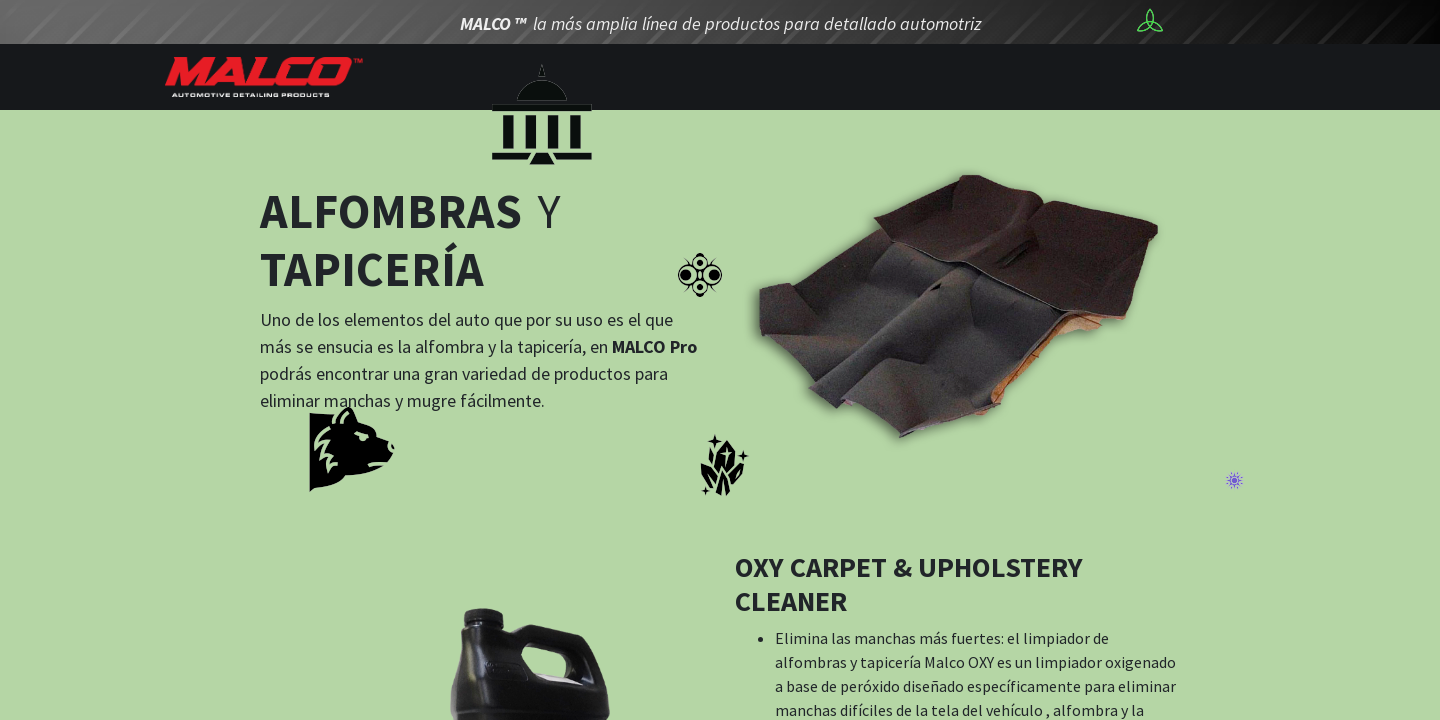 The width and height of the screenshot is (1440, 720). What do you see at coordinates (700, 275) in the screenshot?
I see `decorative abstract shape or pattern element` at bounding box center [700, 275].